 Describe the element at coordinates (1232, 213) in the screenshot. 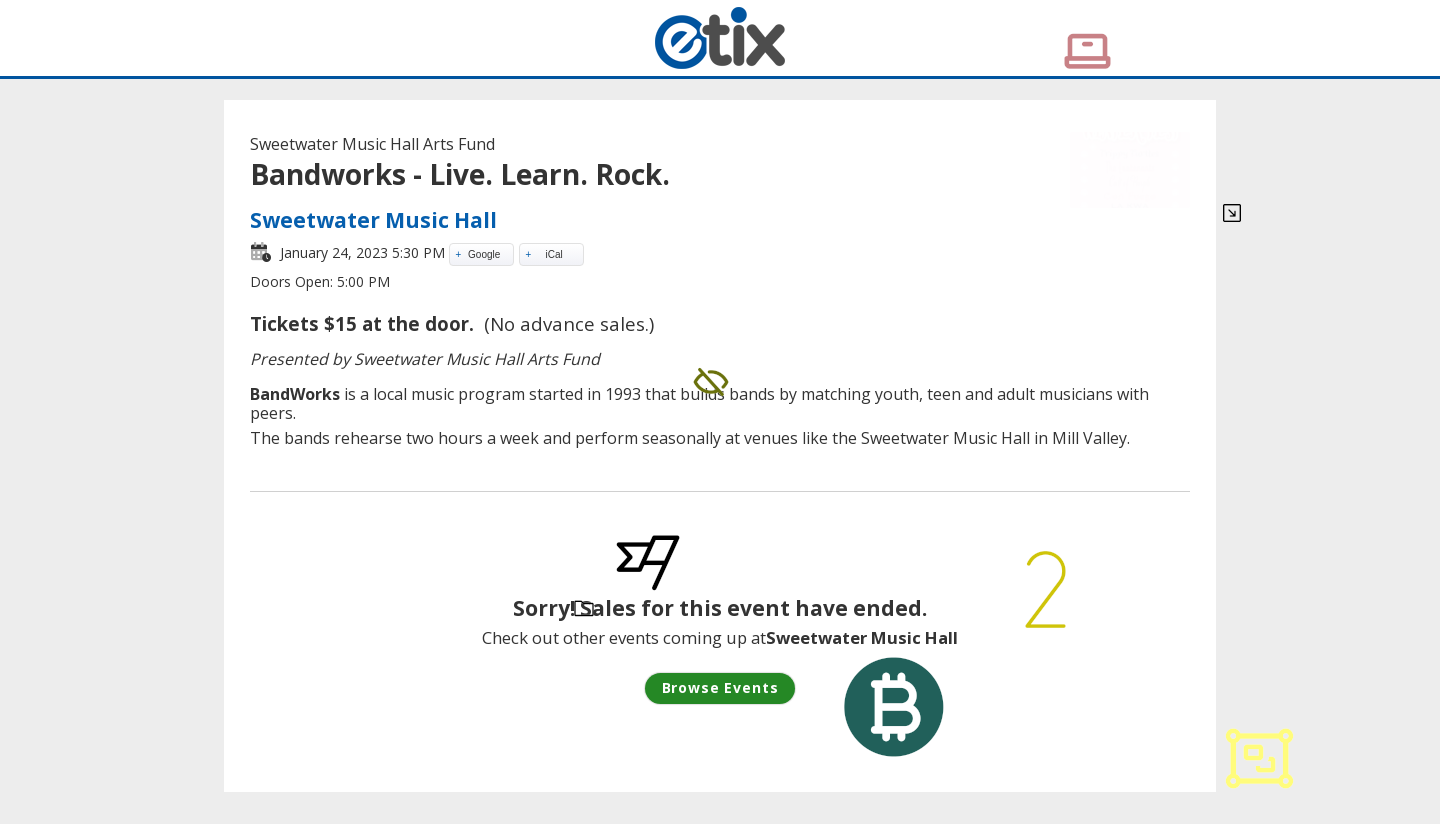

I see `navigate to the next item diagonally` at that location.